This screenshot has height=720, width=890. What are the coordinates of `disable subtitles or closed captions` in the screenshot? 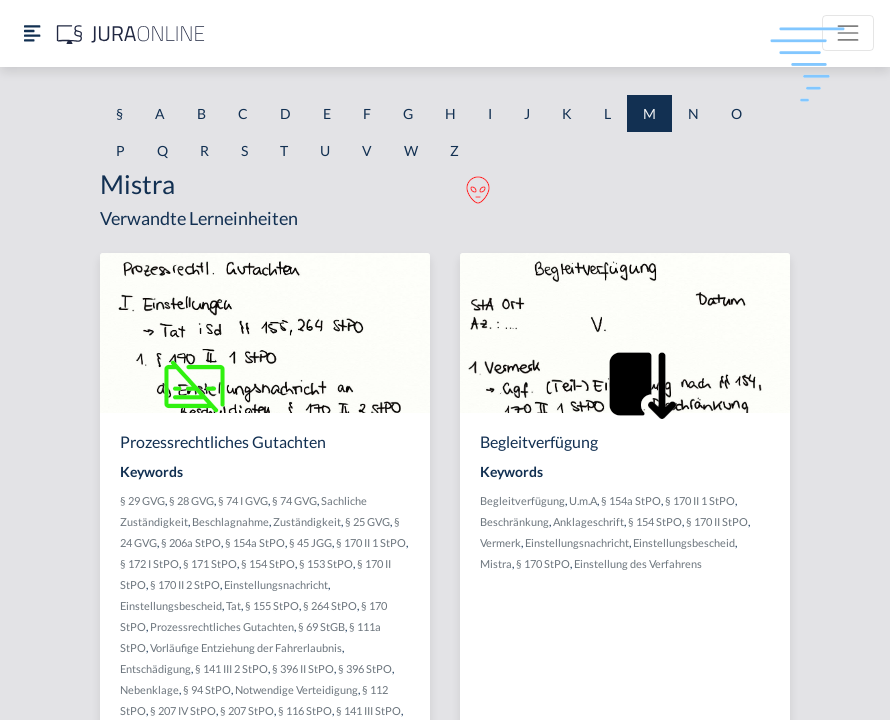 It's located at (194, 386).